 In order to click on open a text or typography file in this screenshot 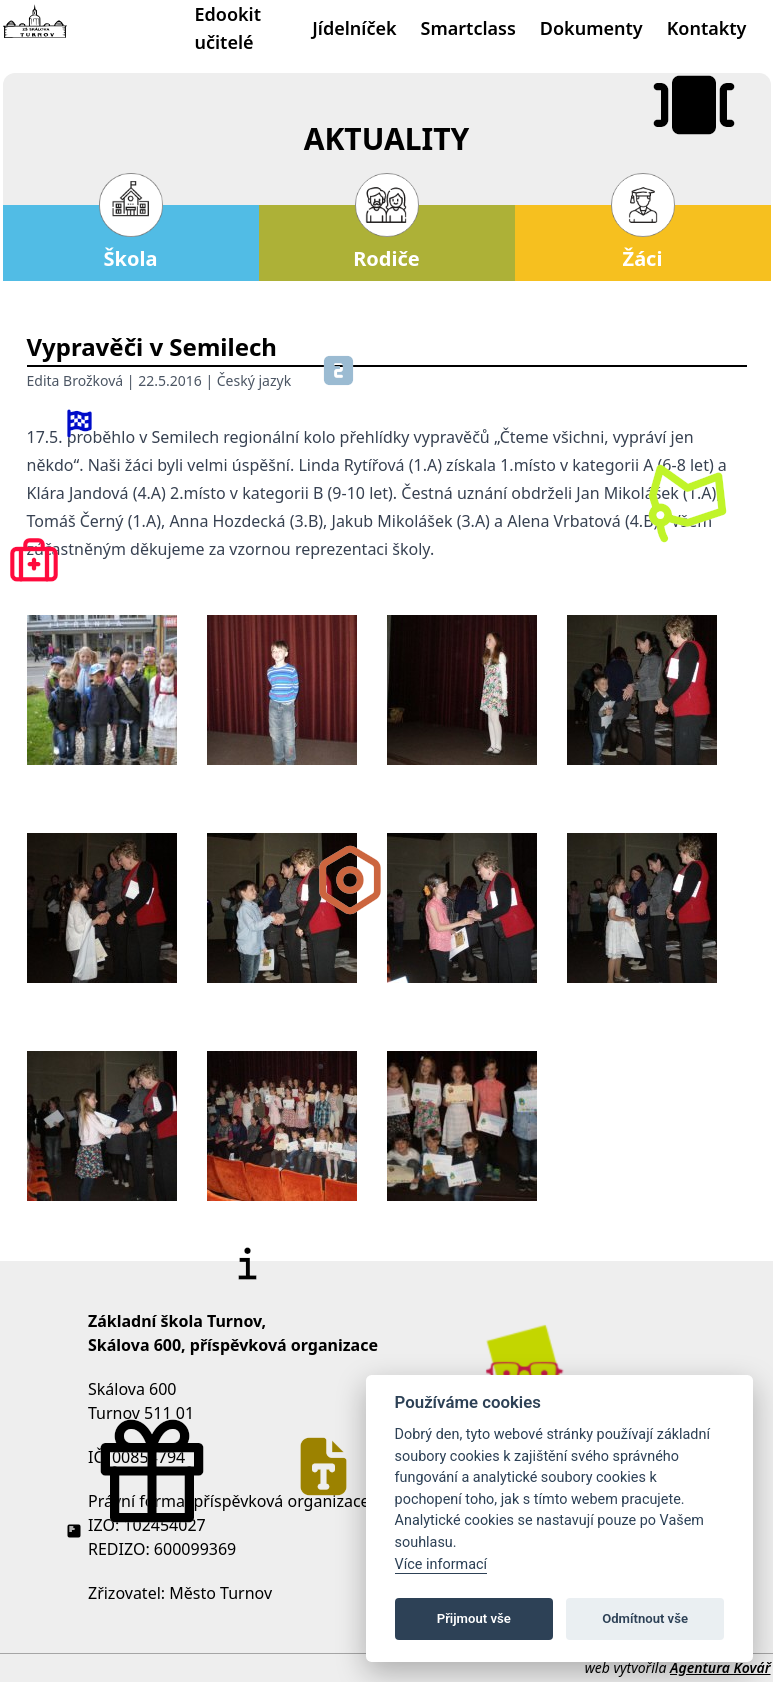, I will do `click(323, 1466)`.